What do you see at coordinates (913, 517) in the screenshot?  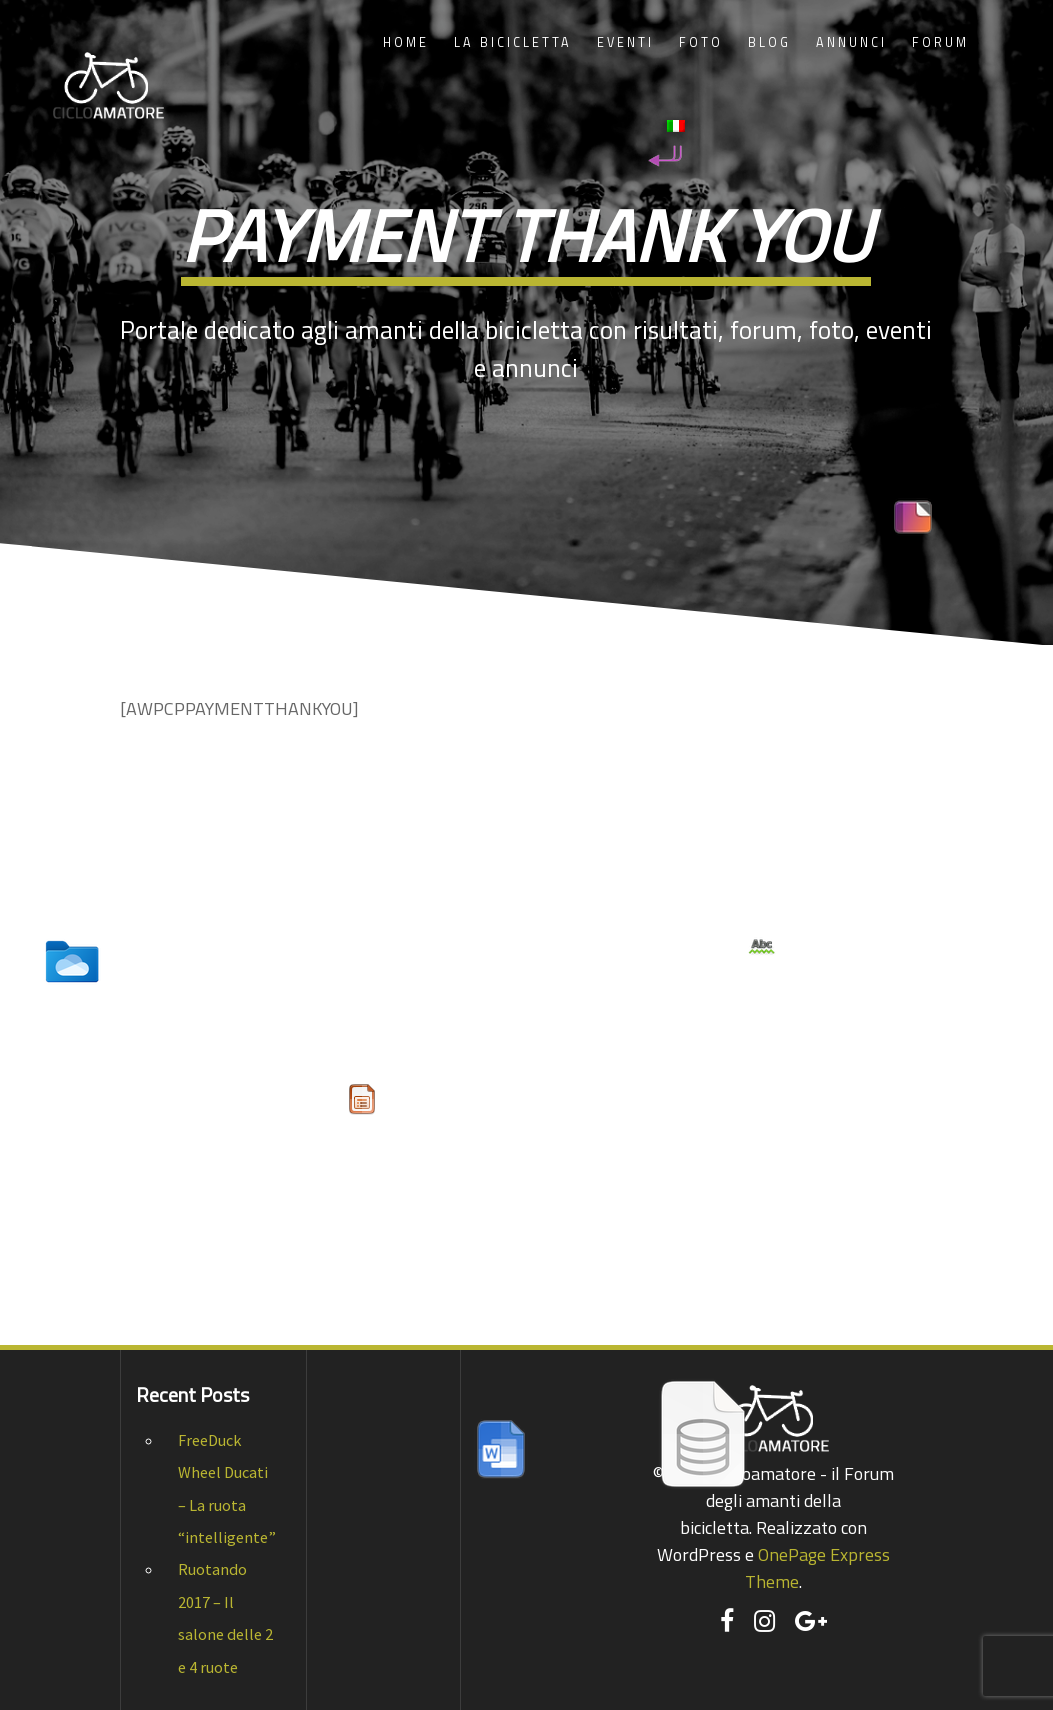 I see `customize desktop theme settings` at bounding box center [913, 517].